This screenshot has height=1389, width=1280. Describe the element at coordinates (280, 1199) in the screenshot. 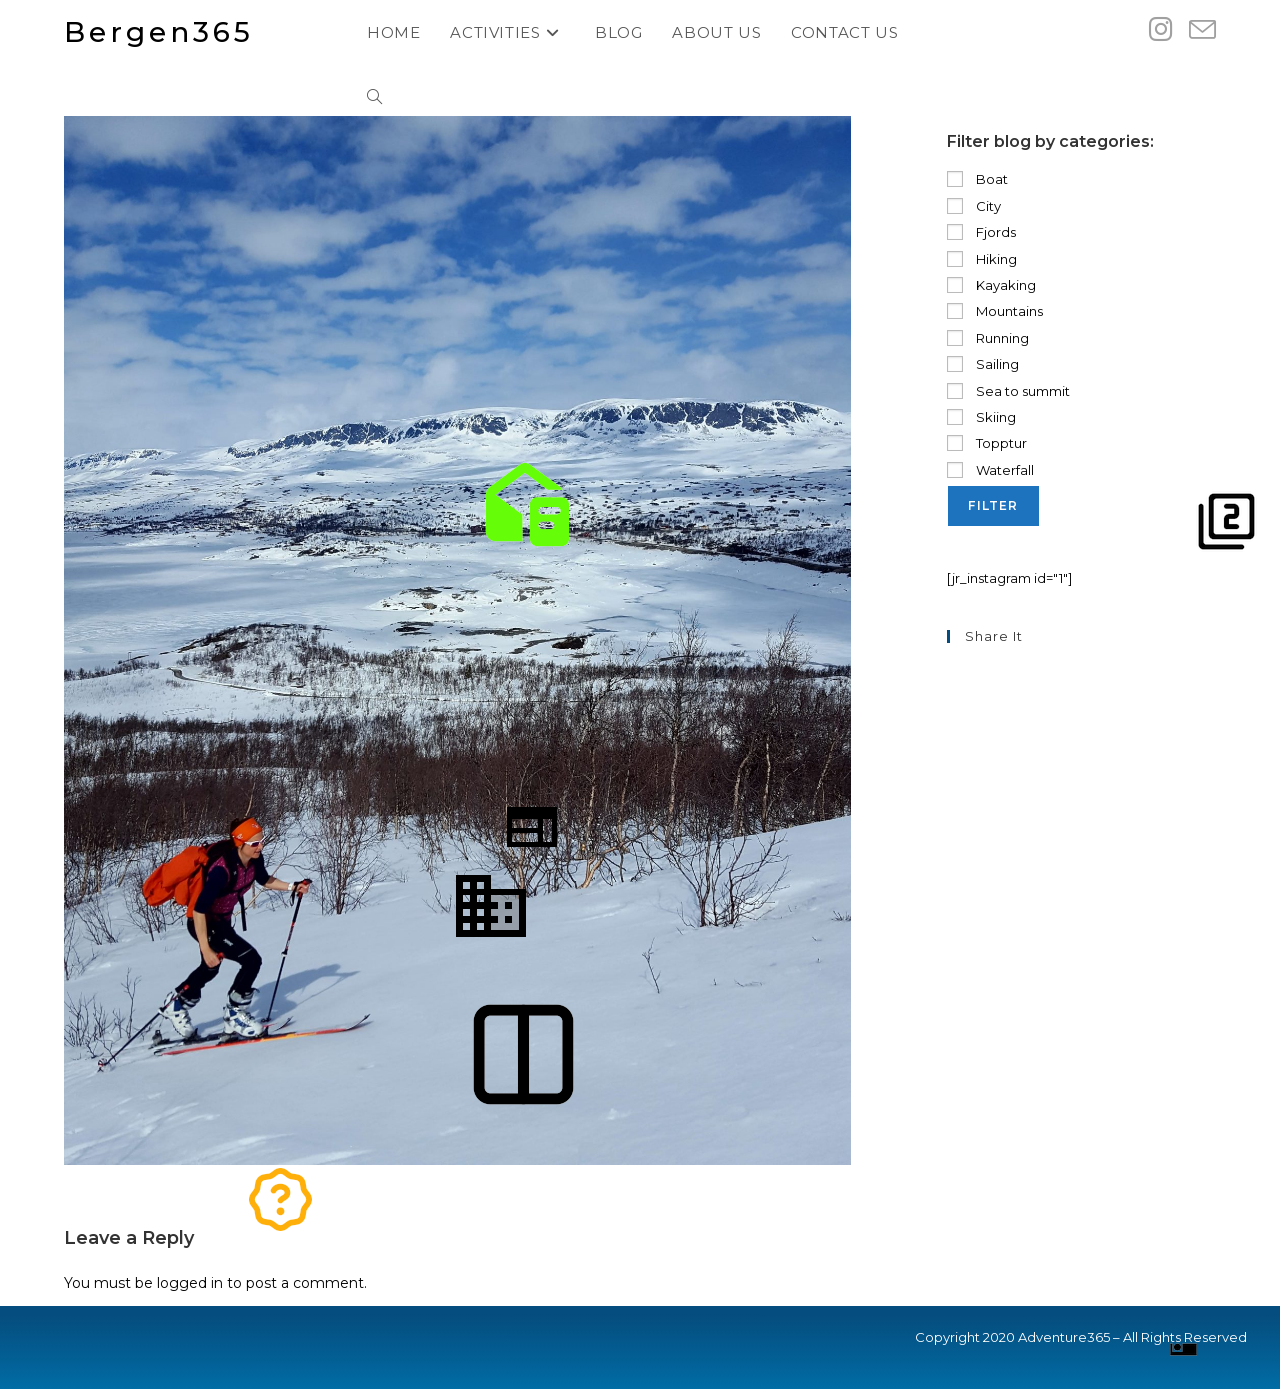

I see `indicates unverified status or identity` at that location.